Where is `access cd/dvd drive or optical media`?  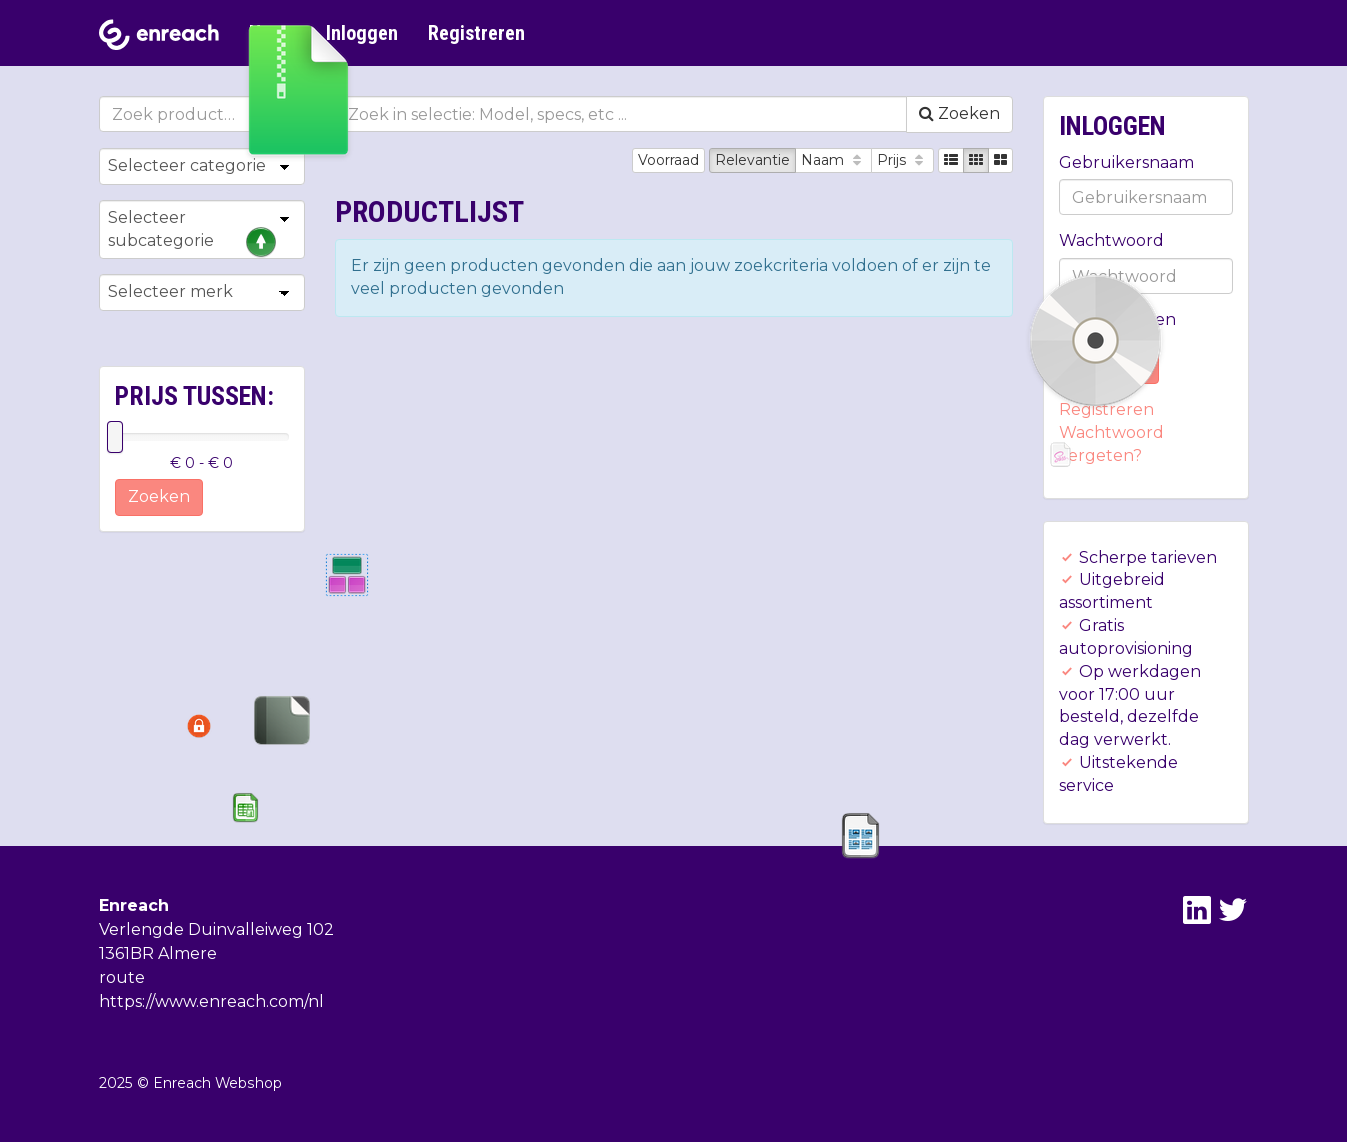
access cd/dvd drive or optical media is located at coordinates (1095, 340).